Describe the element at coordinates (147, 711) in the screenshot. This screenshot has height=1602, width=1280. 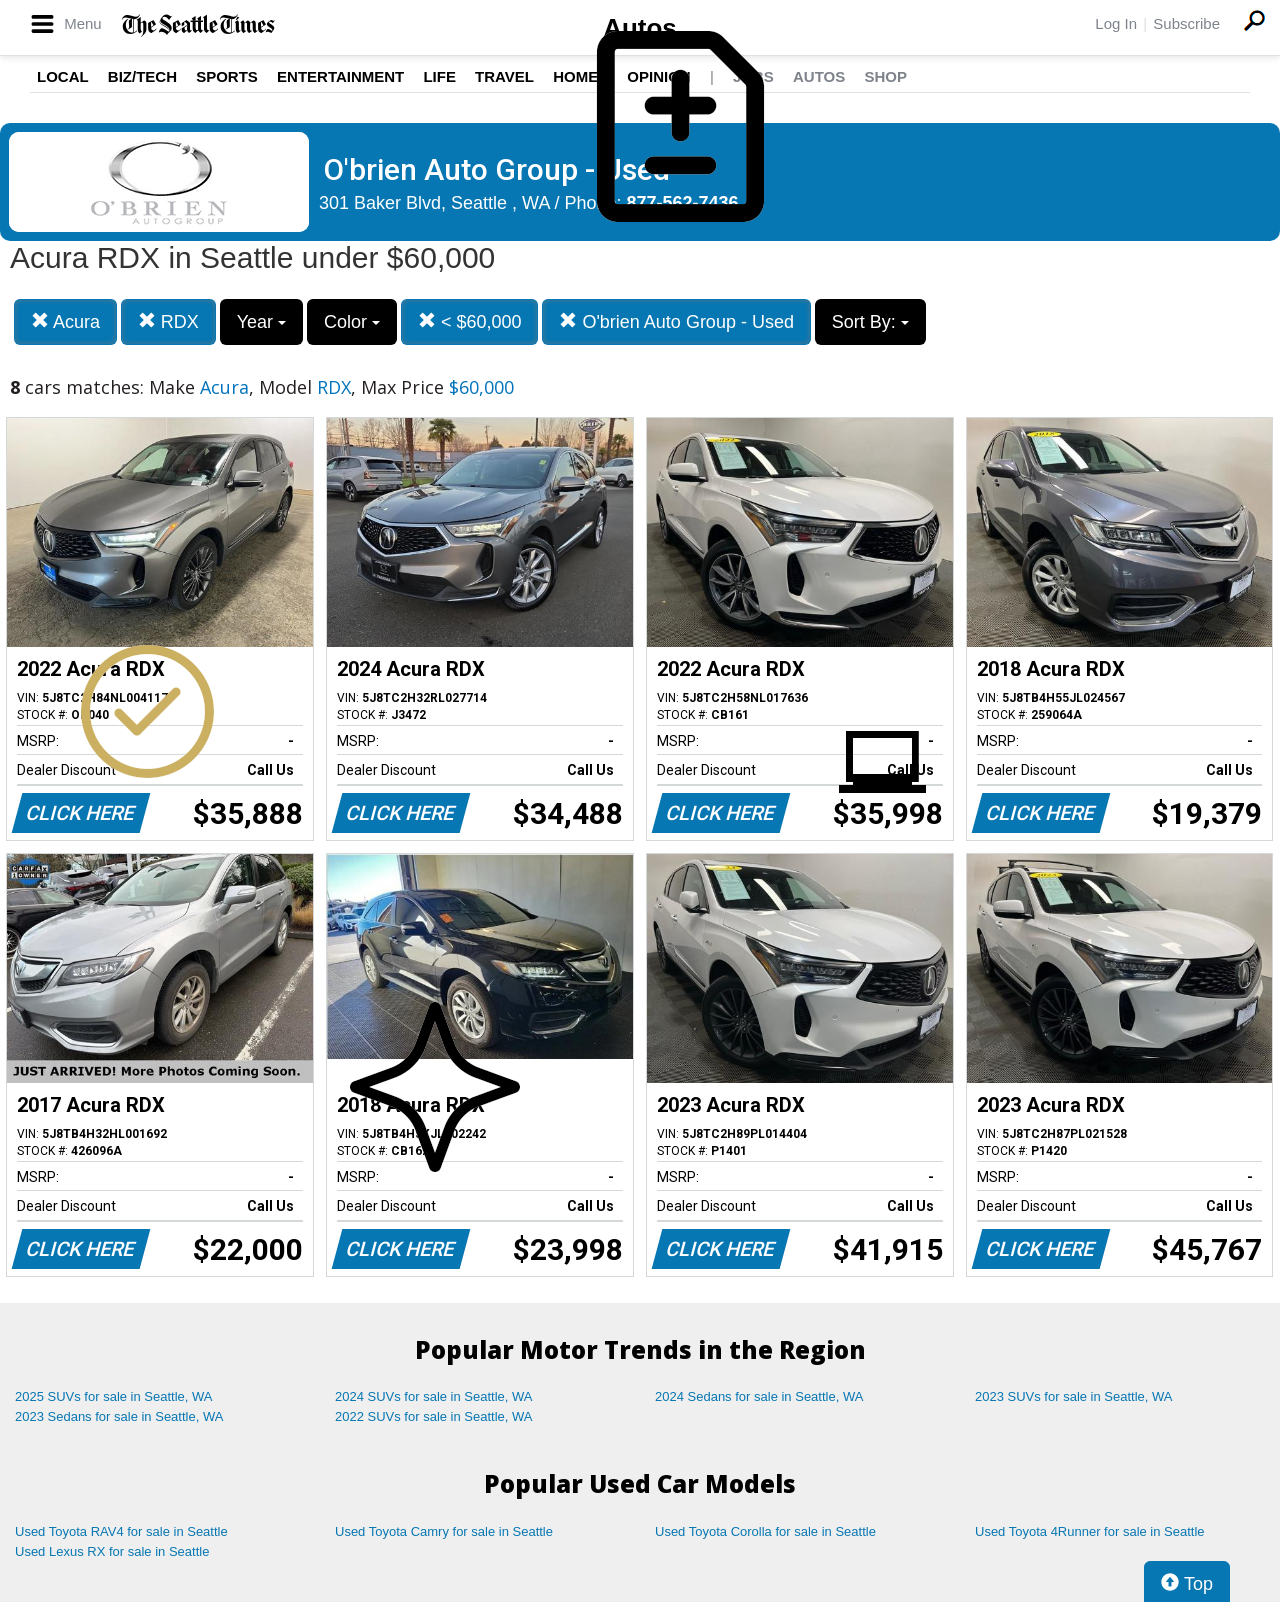
I see `indicates successful completion of an action` at that location.